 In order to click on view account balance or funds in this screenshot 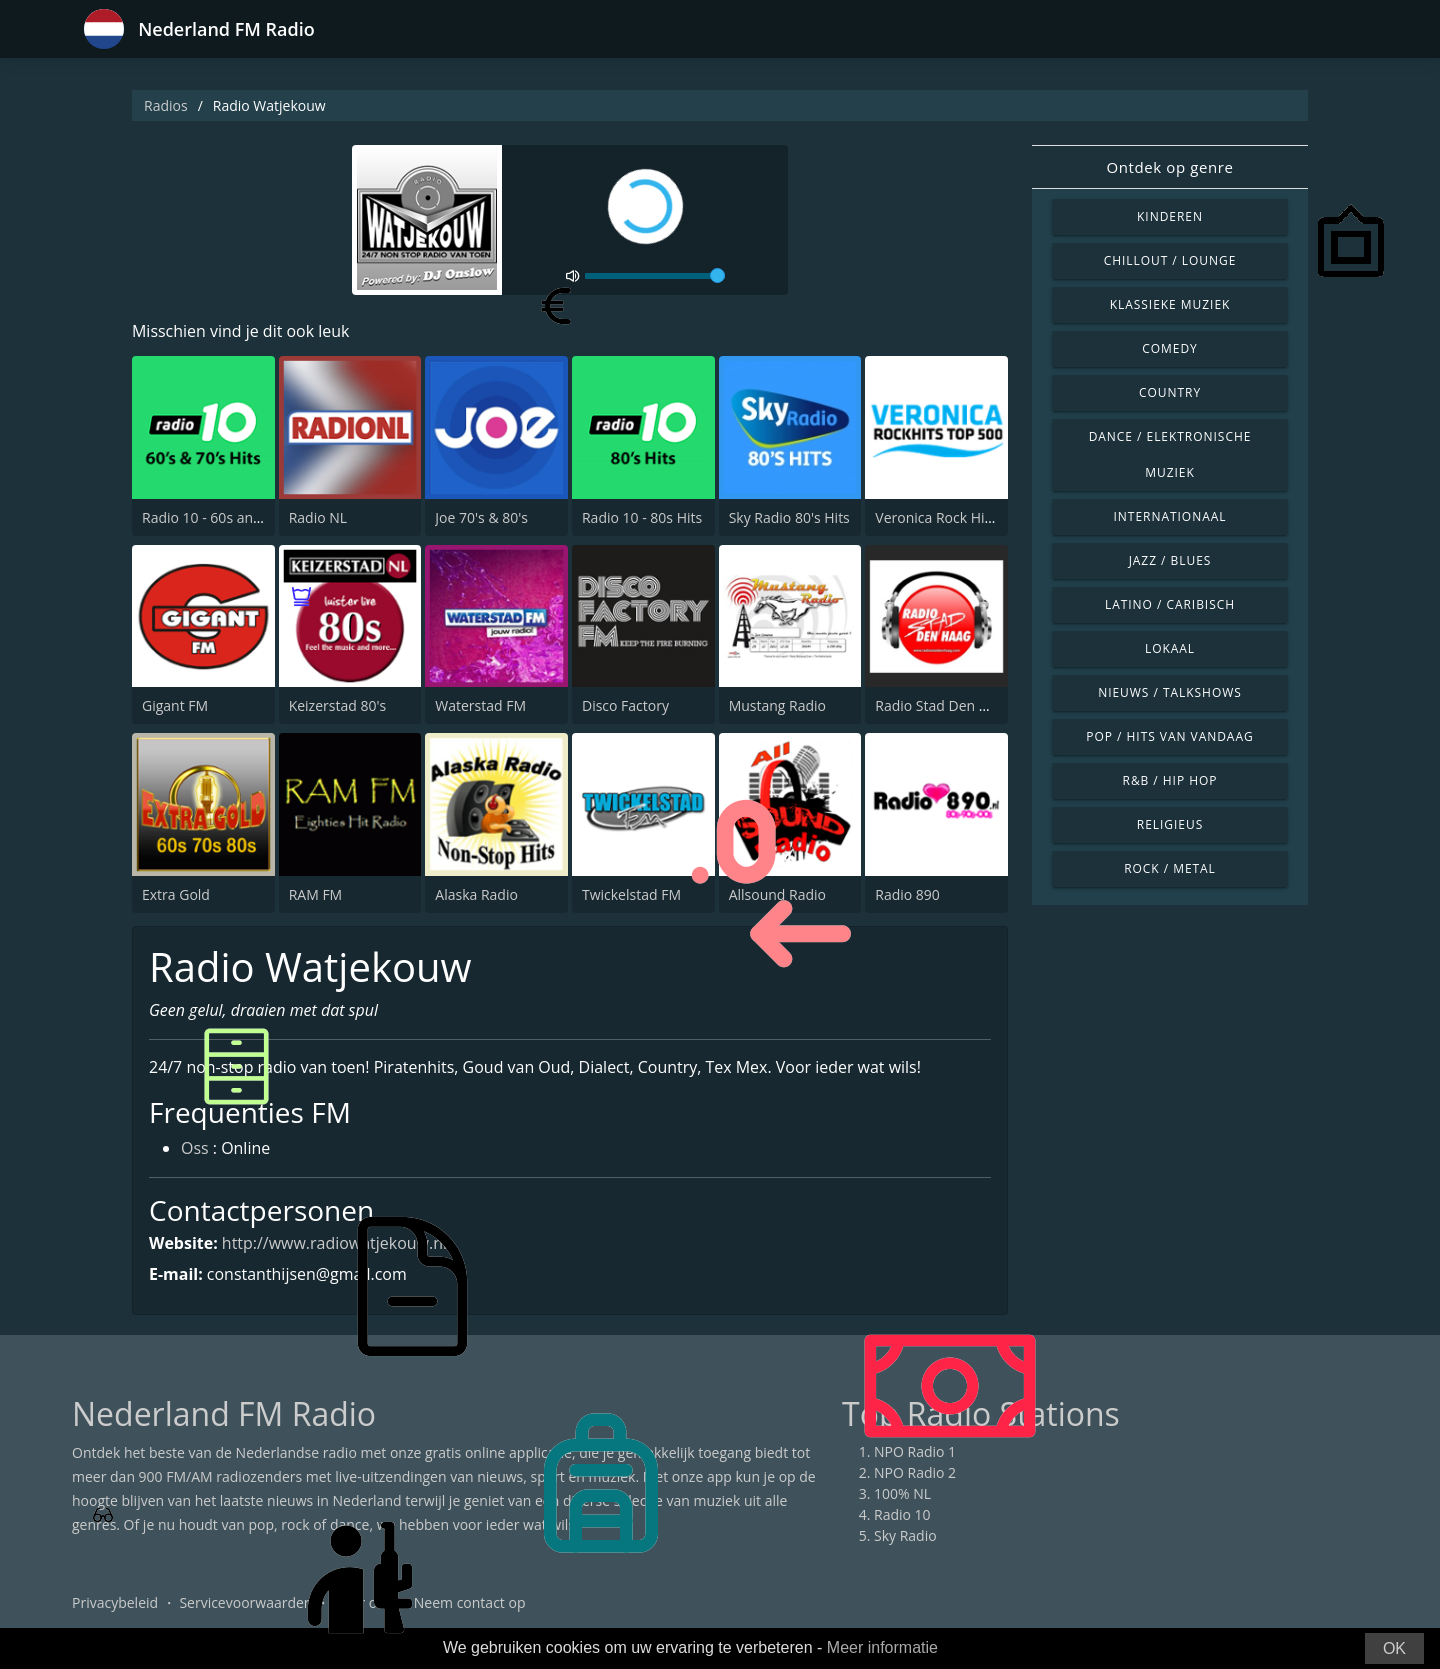, I will do `click(950, 1386)`.